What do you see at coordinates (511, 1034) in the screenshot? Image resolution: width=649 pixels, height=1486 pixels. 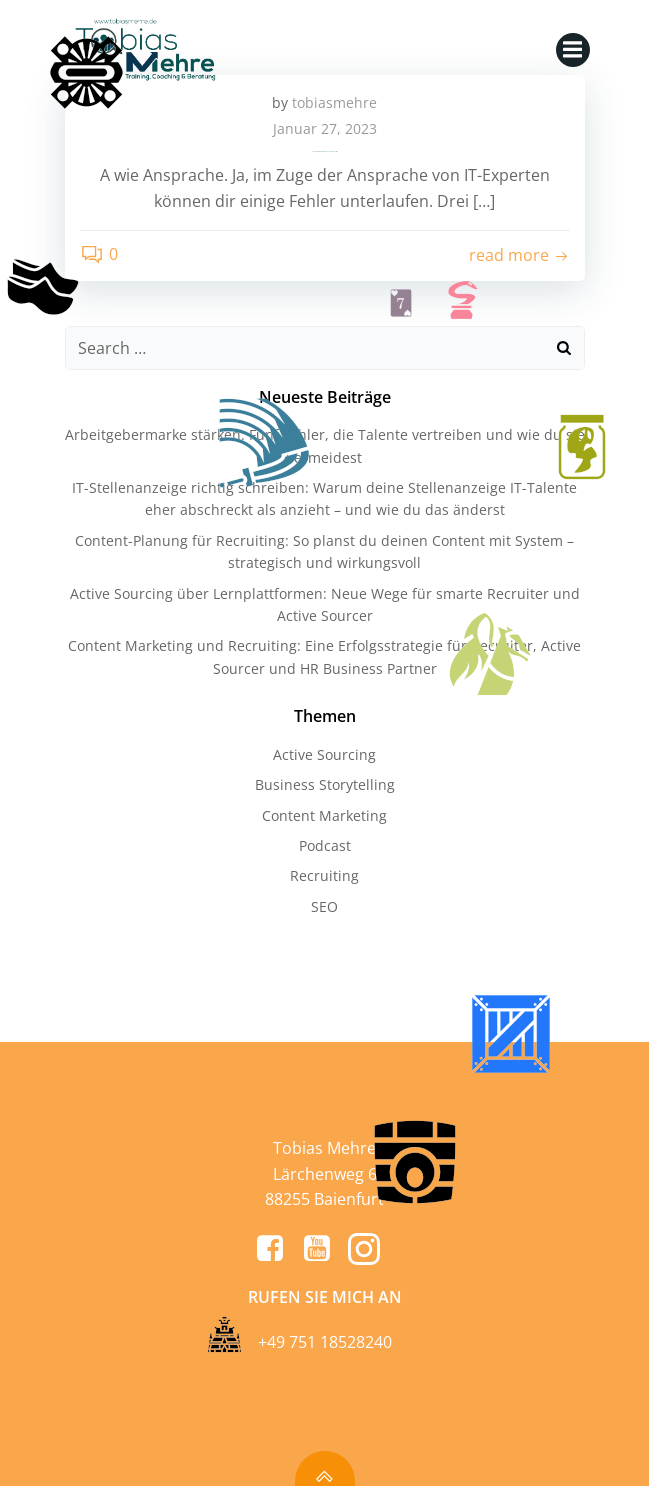 I see `open inventory or storage` at bounding box center [511, 1034].